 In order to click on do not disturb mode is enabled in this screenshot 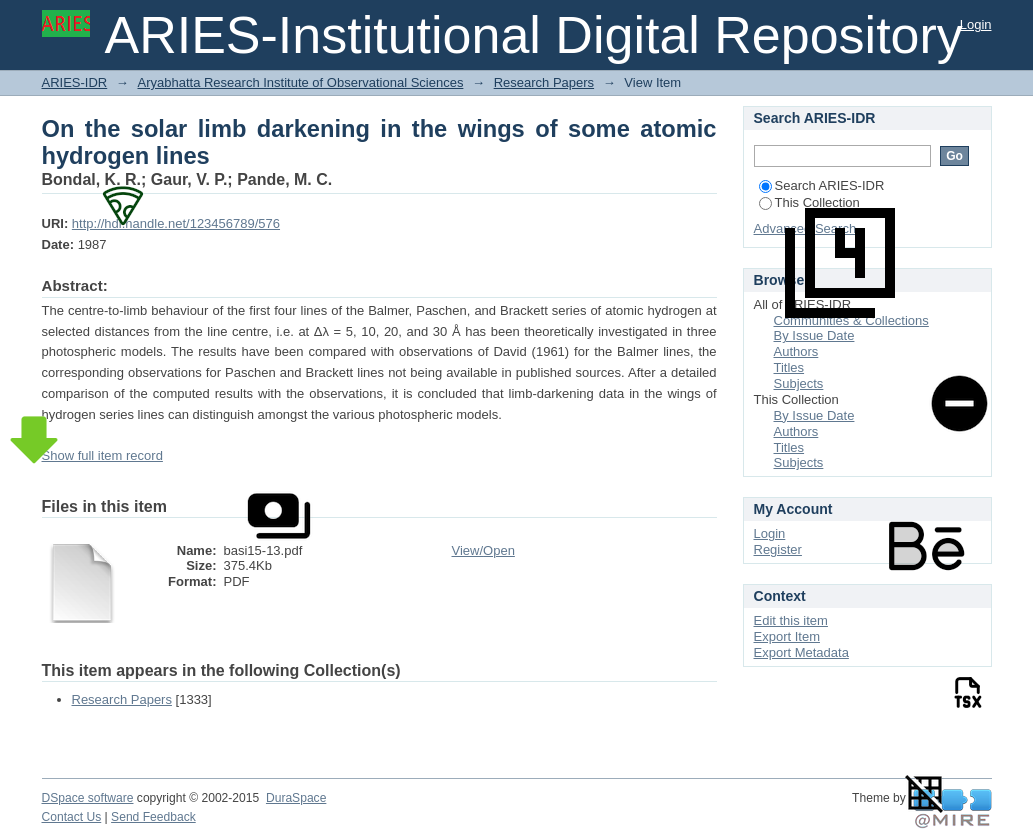, I will do `click(959, 403)`.